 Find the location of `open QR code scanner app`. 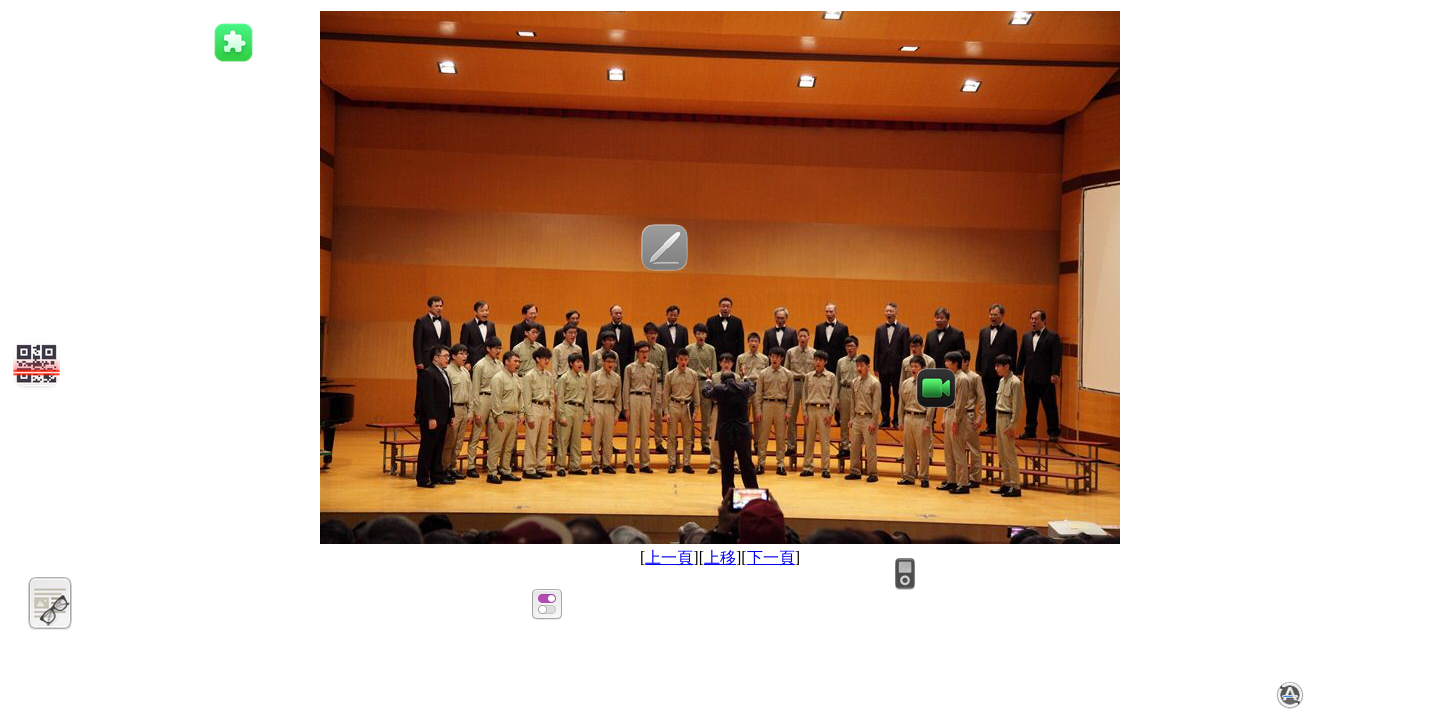

open QR code scanner app is located at coordinates (36, 363).